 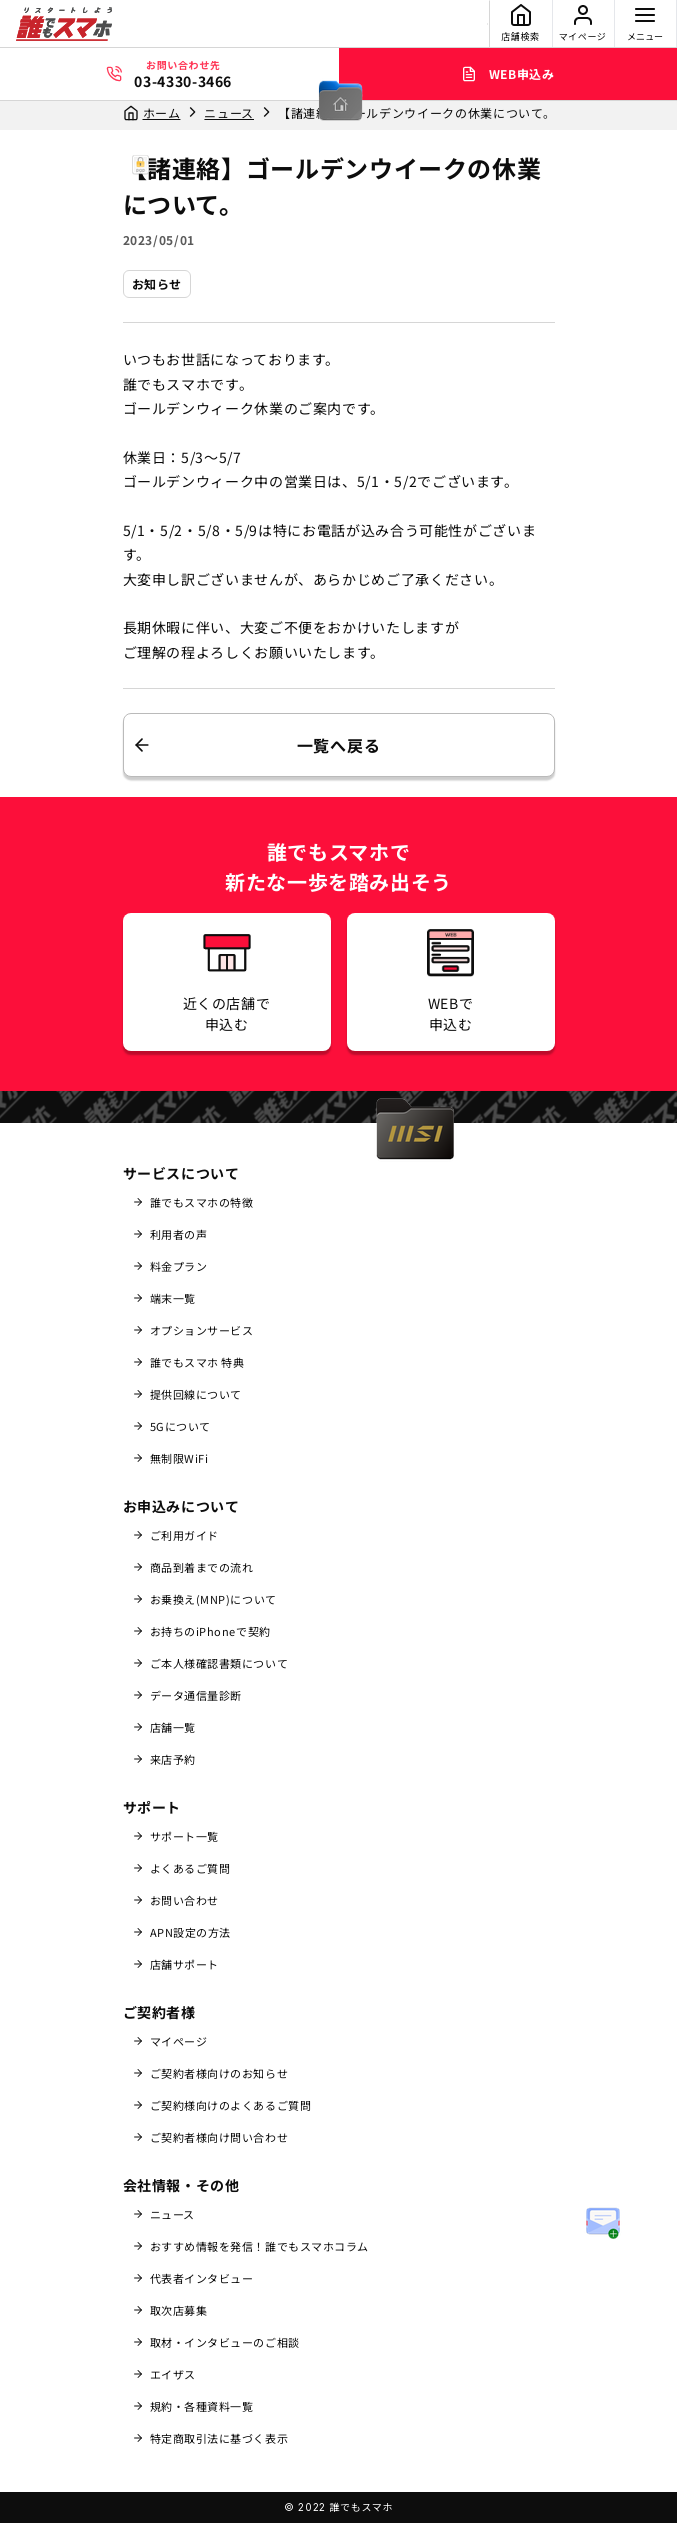 I want to click on open MSI branded folder, so click(x=415, y=1131).